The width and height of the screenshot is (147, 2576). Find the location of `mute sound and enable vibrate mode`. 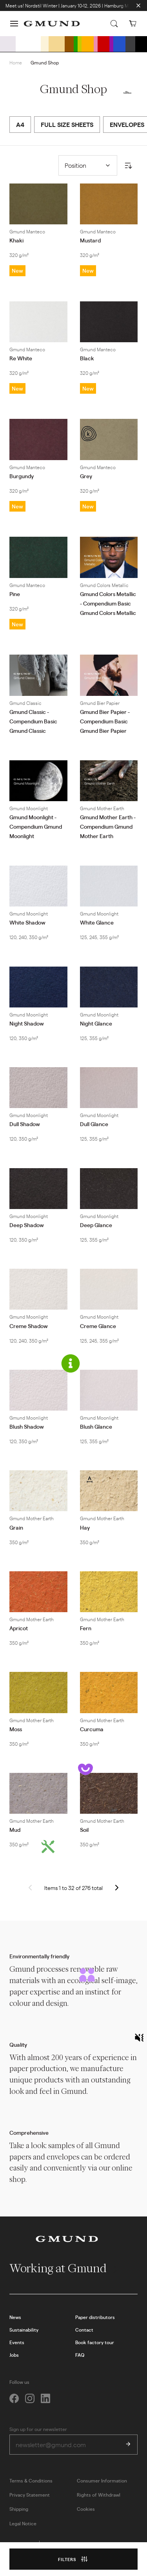

mute sound and enable vibrate mode is located at coordinates (140, 2038).